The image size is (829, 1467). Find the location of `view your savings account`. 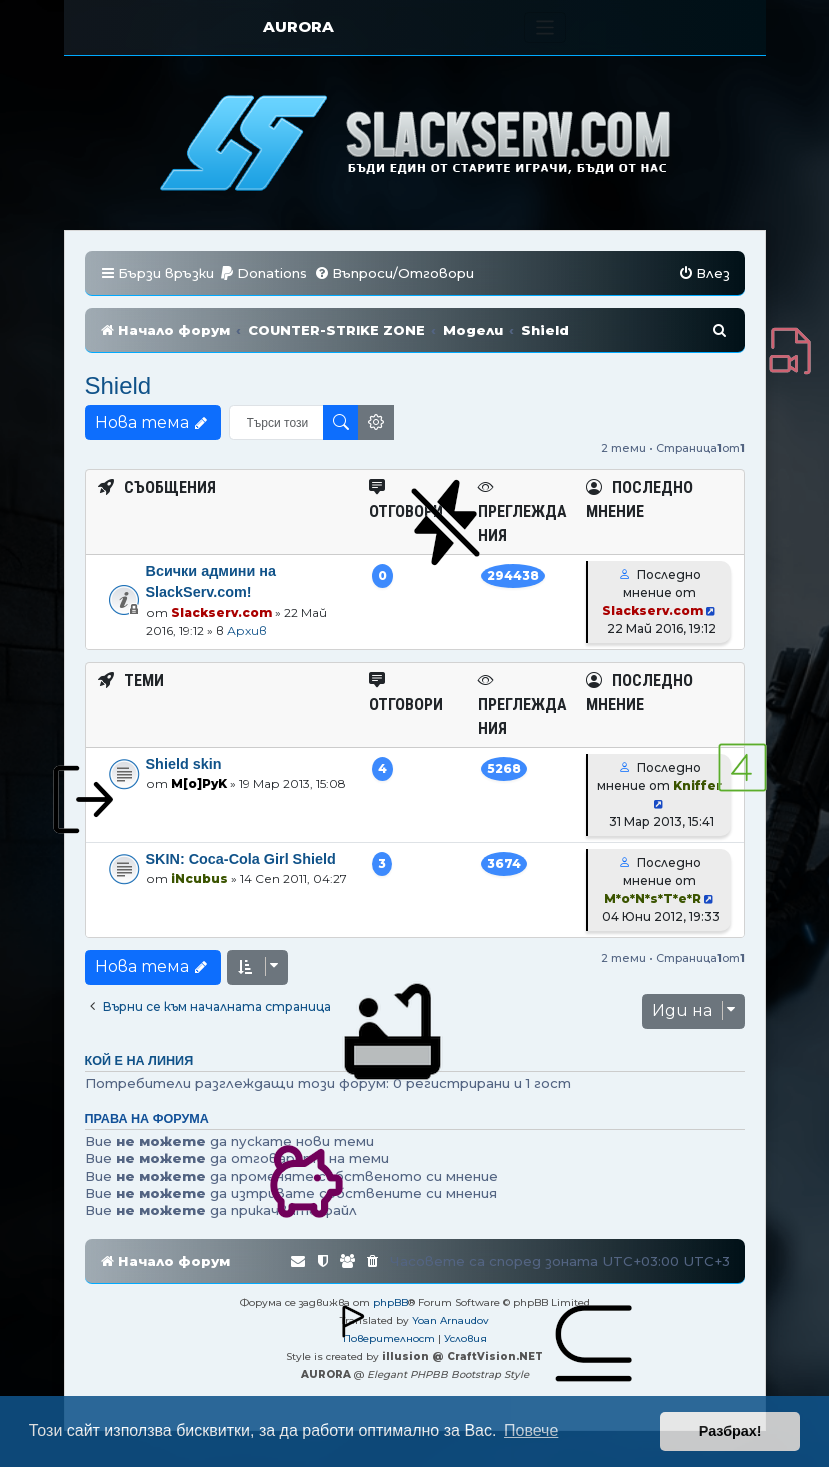

view your savings account is located at coordinates (306, 1181).